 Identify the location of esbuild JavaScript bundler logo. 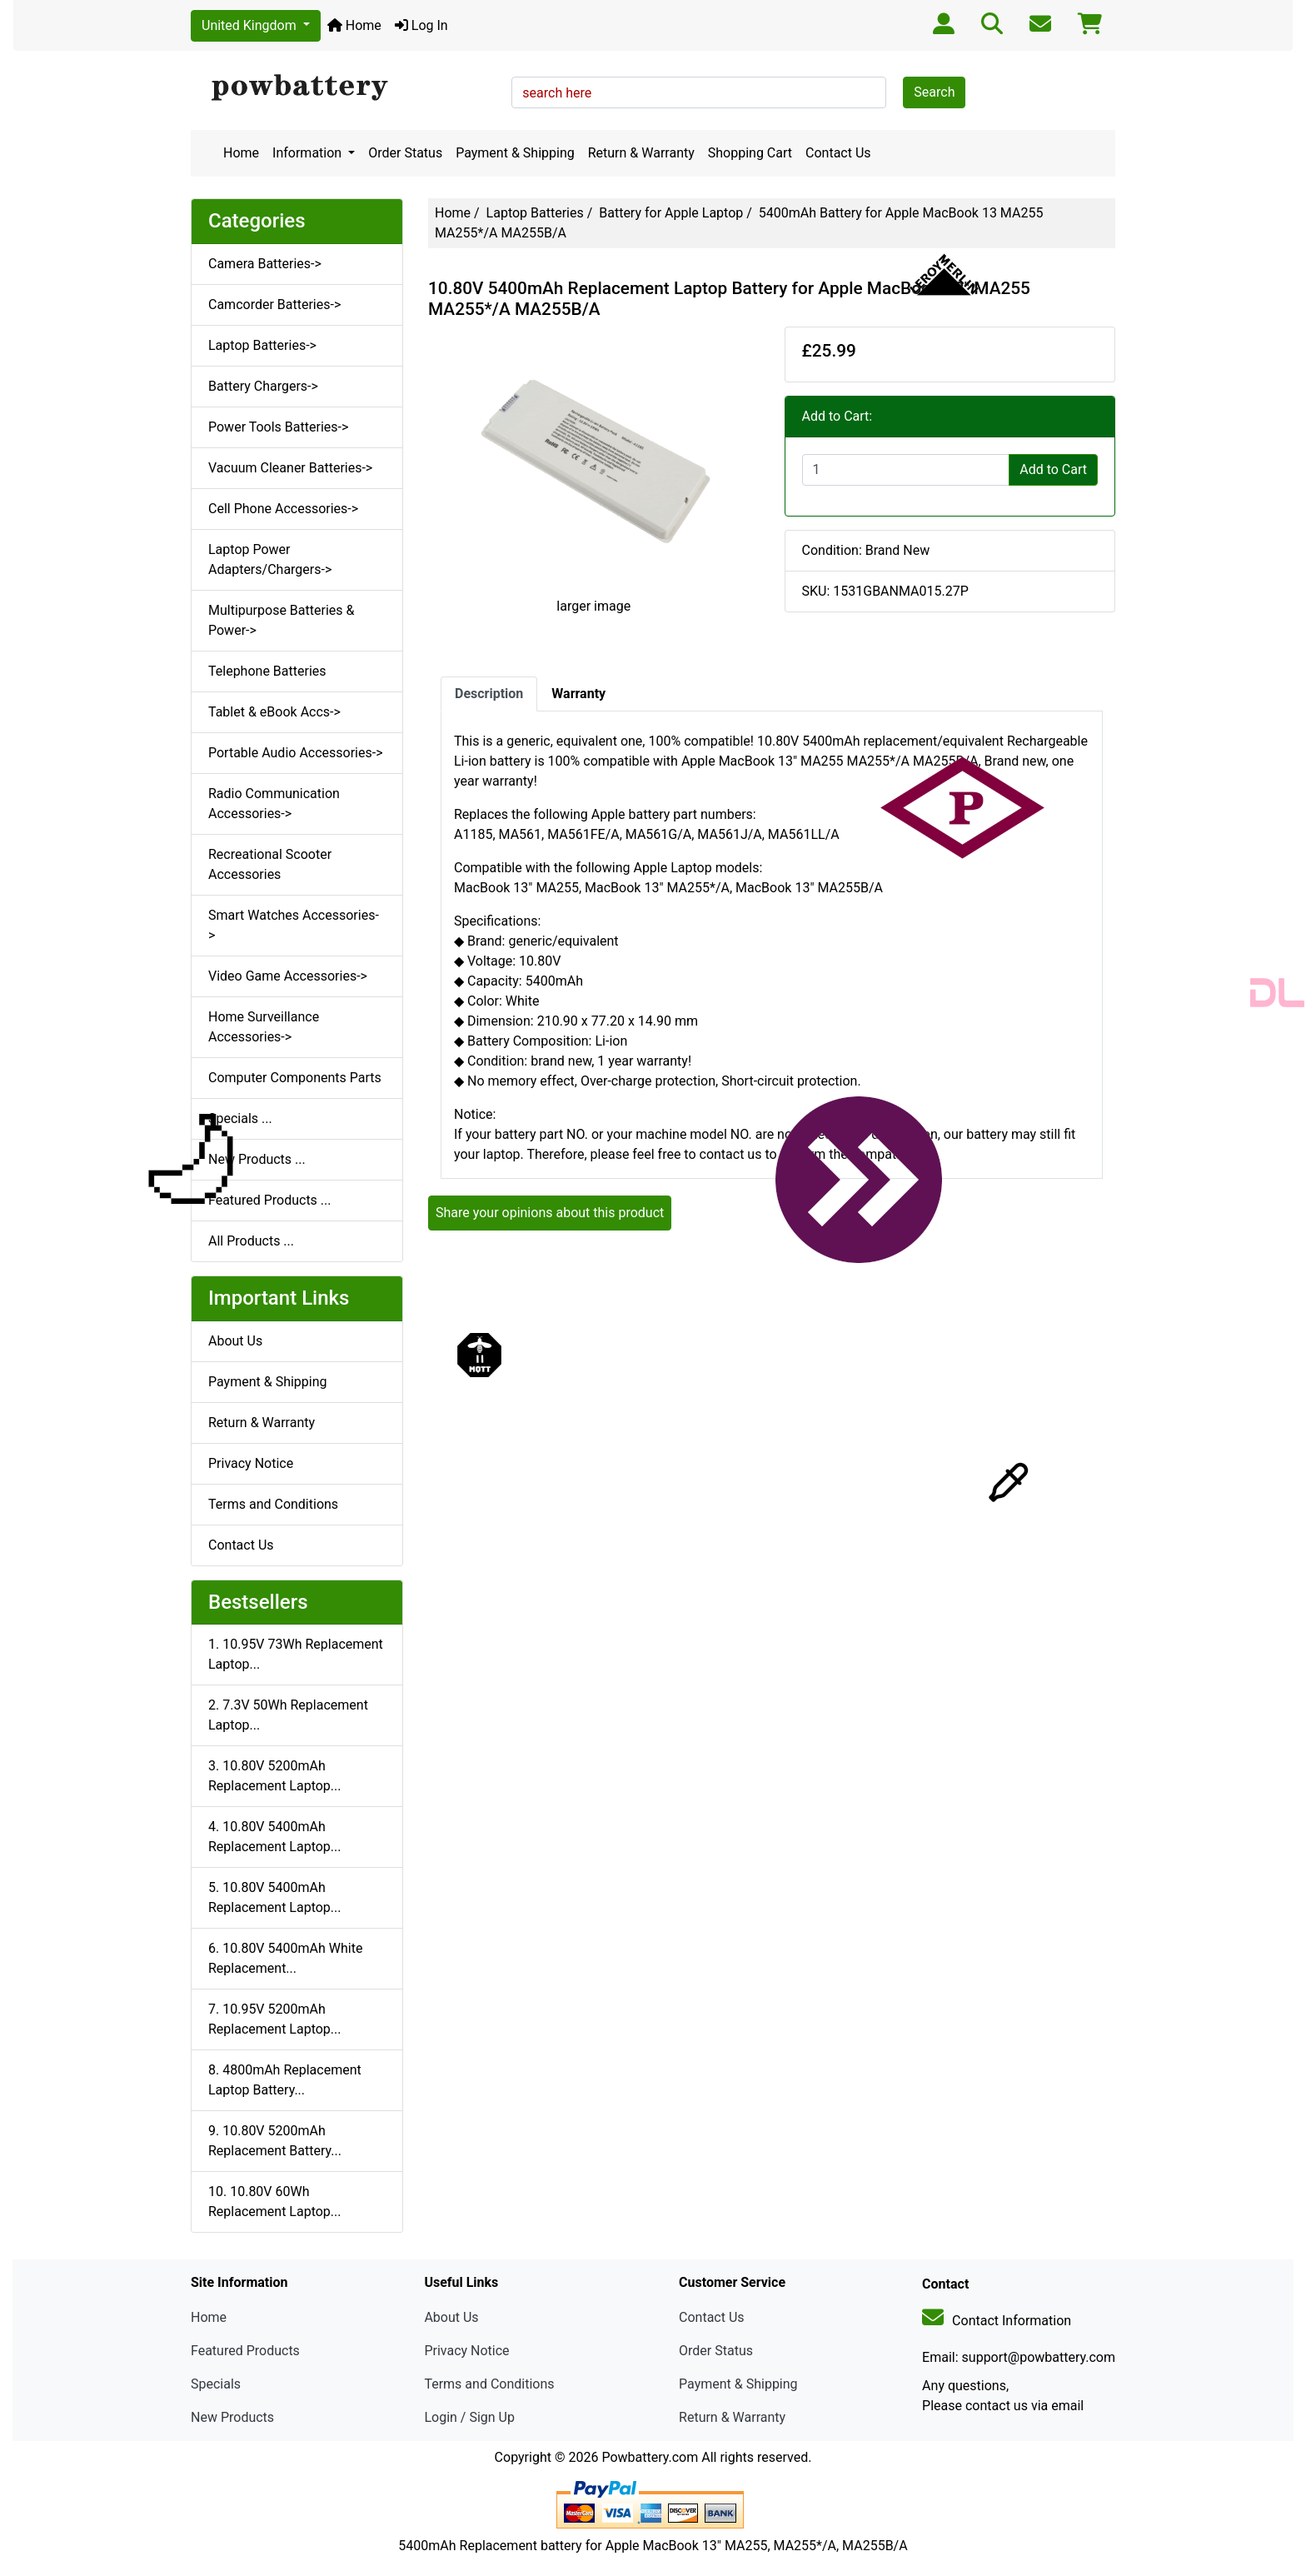
(859, 1180).